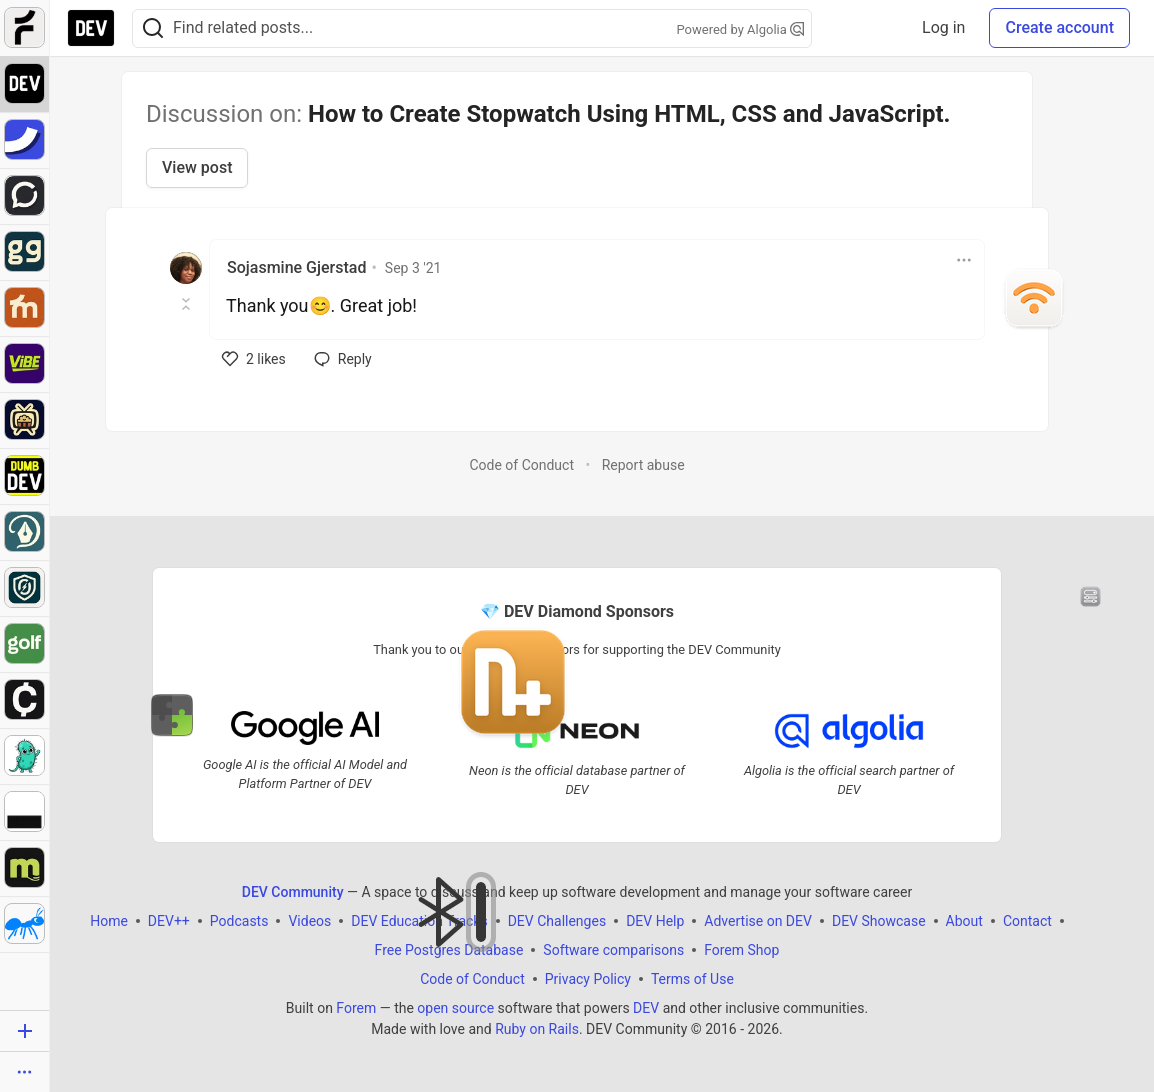 Image resolution: width=1154 pixels, height=1092 pixels. I want to click on connect to a captive portal or public wifi network, so click(1034, 298).